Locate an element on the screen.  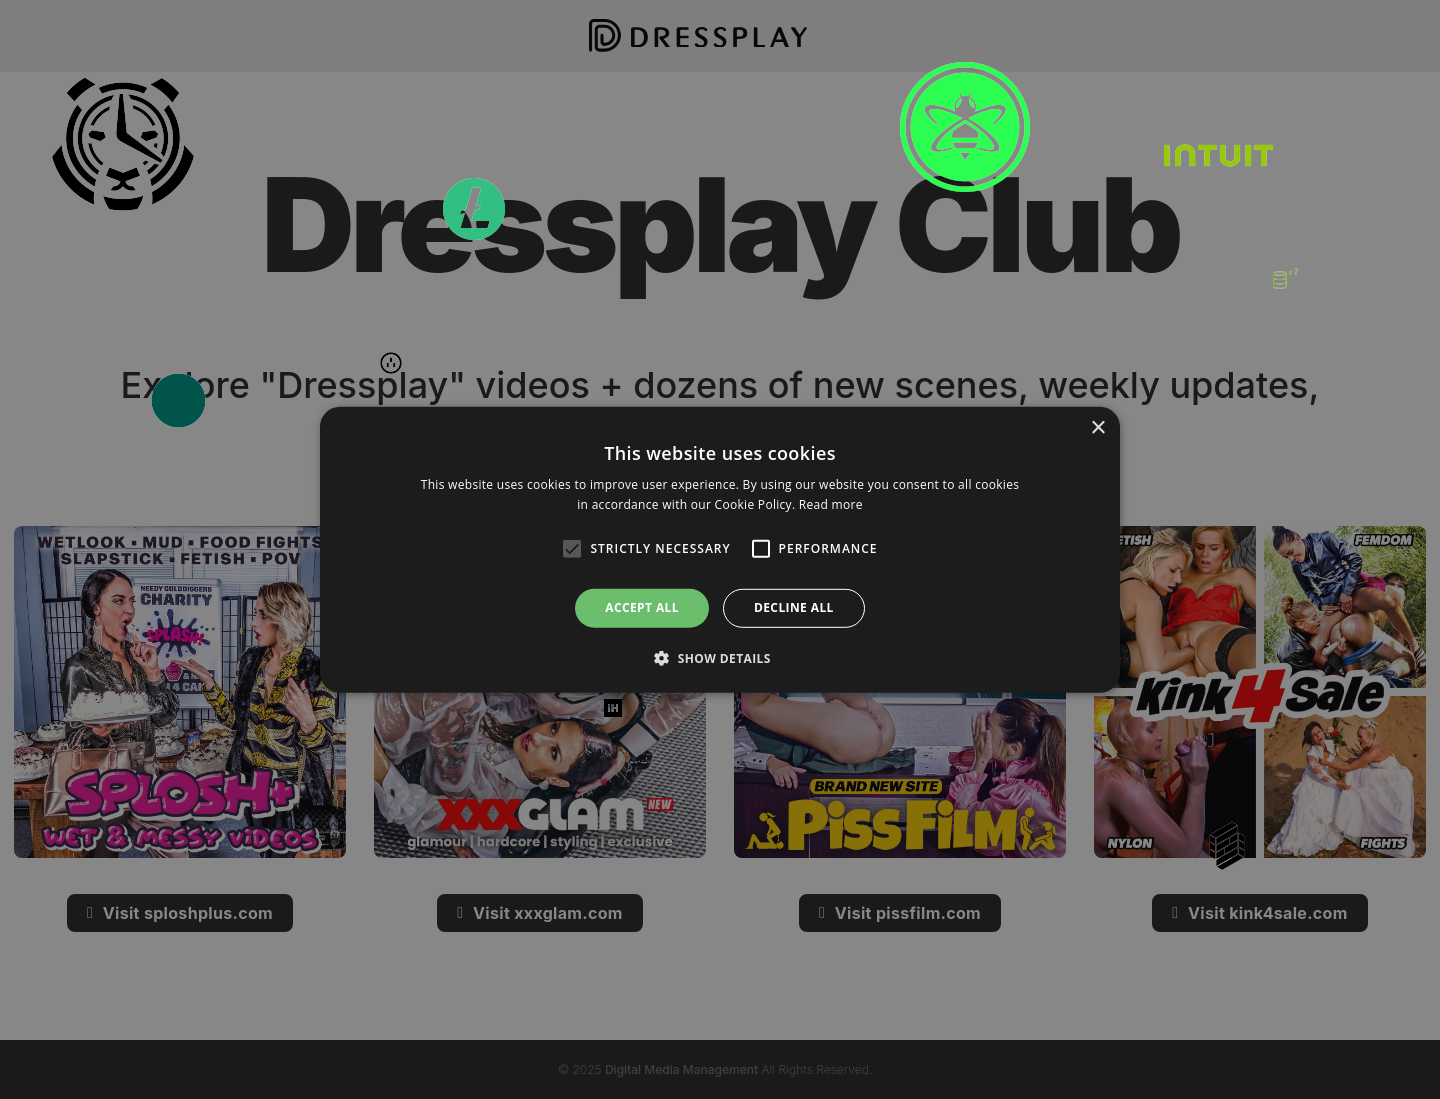
electrical outlet or power socket indicator is located at coordinates (391, 363).